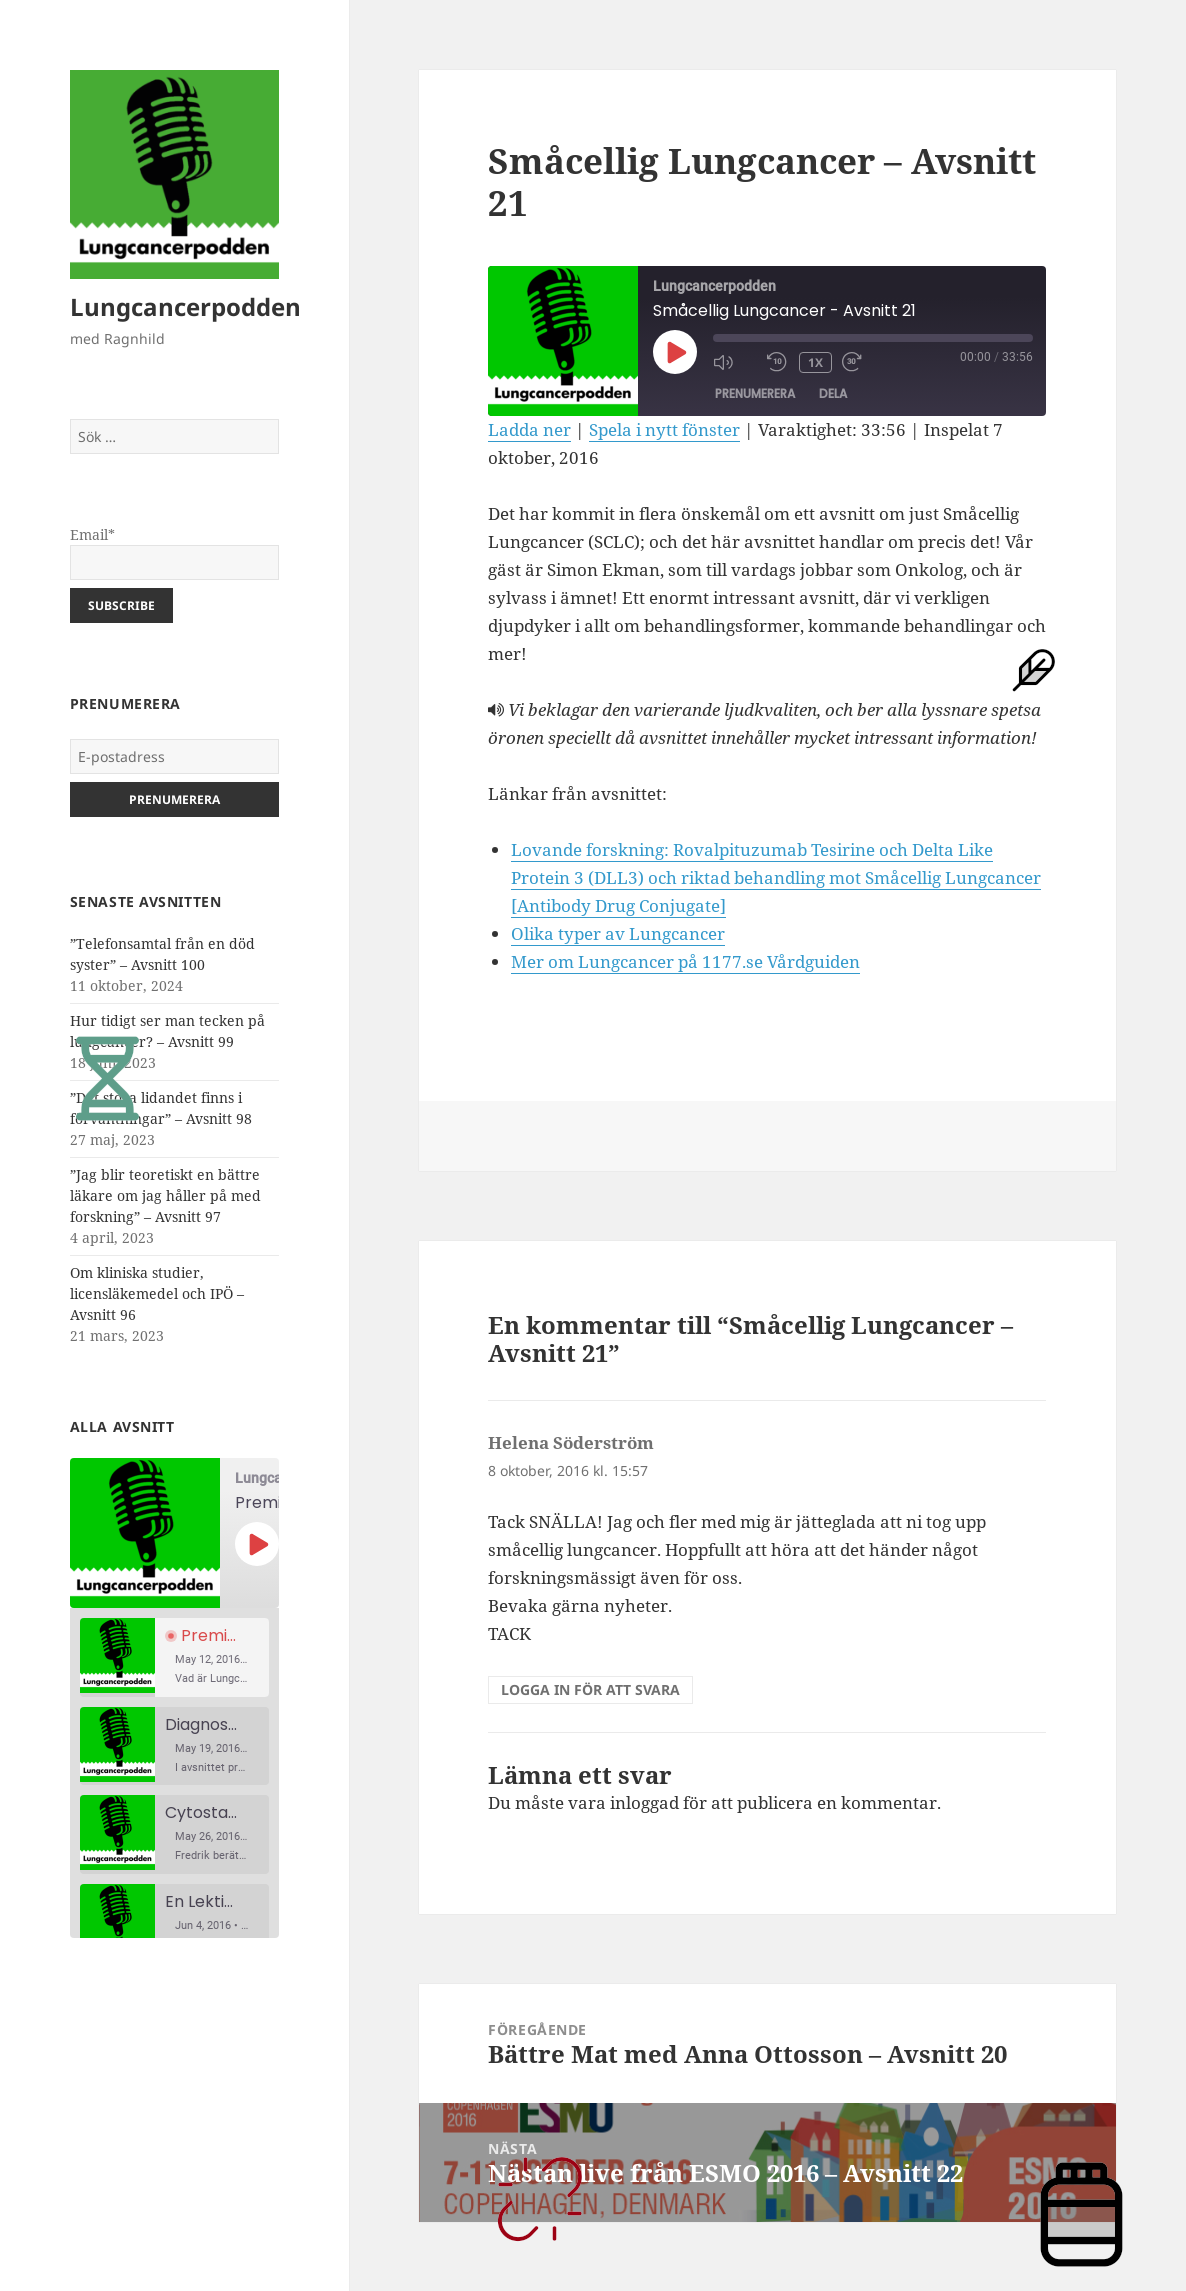 This screenshot has height=2291, width=1186. What do you see at coordinates (1033, 671) in the screenshot?
I see `compose a new message or note` at bounding box center [1033, 671].